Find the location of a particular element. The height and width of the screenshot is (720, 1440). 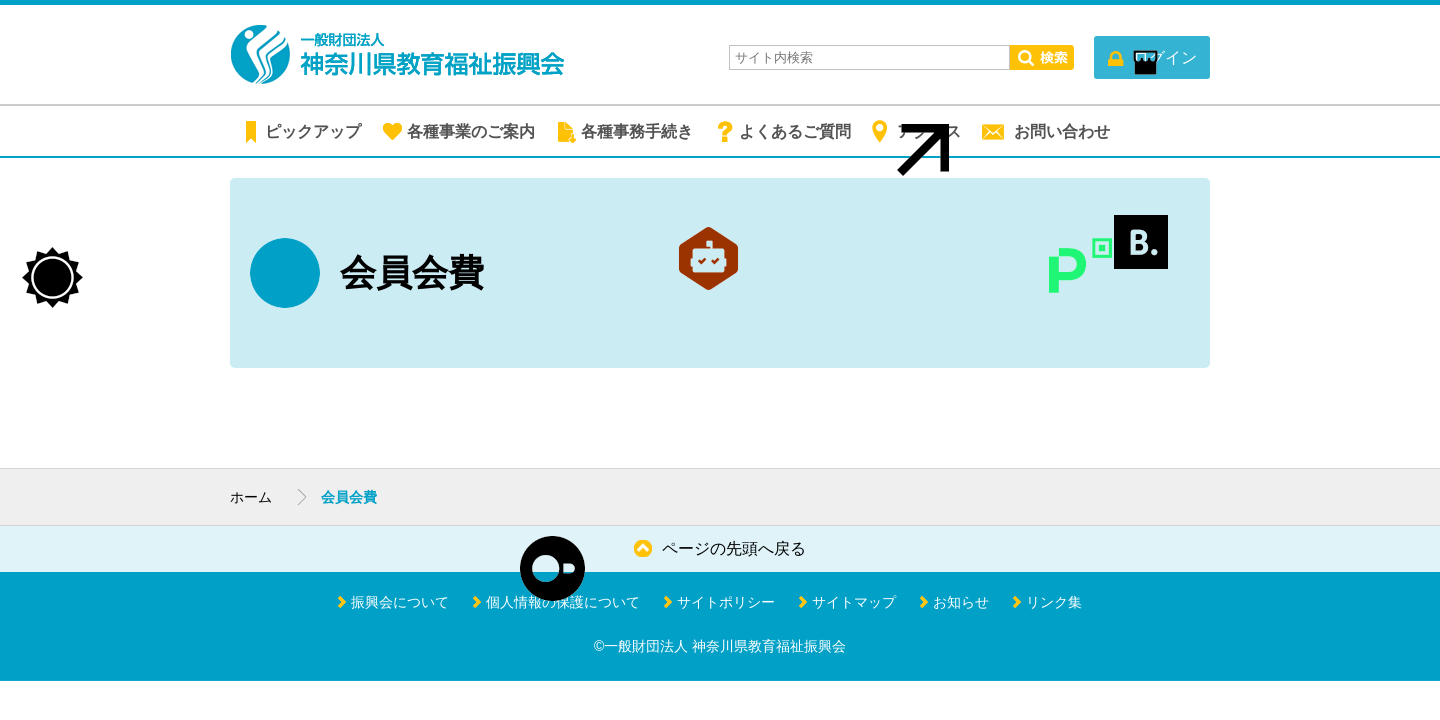

open link in new tab or window is located at coordinates (923, 150).